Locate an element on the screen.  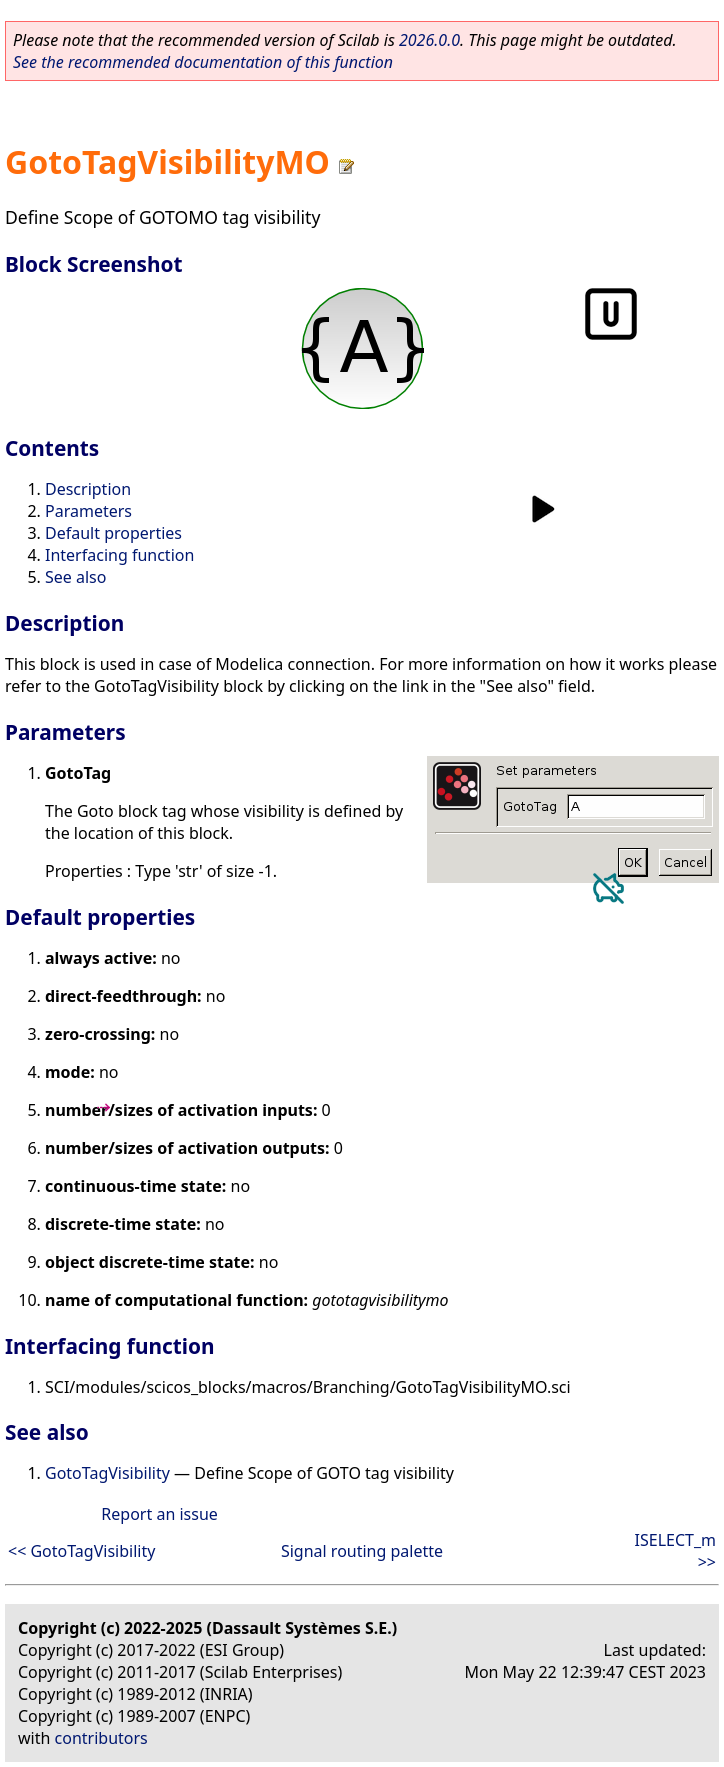
continue to next step is located at coordinates (103, 1107).